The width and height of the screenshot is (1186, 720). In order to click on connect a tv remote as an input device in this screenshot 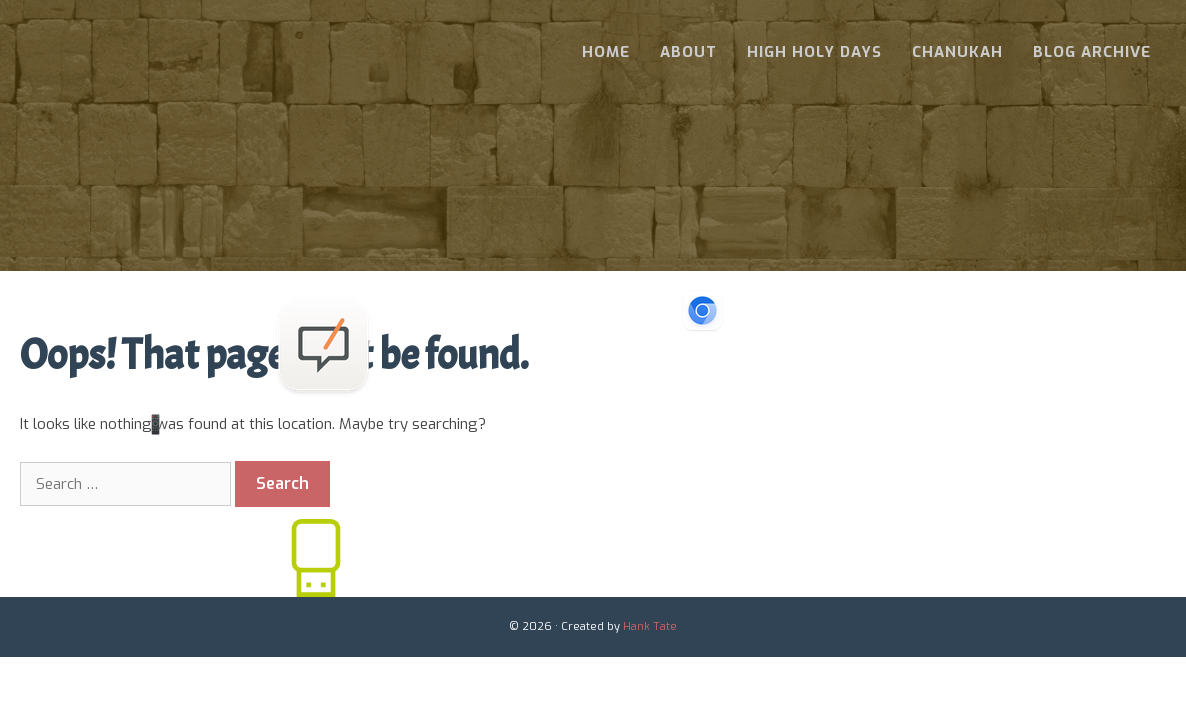, I will do `click(155, 424)`.